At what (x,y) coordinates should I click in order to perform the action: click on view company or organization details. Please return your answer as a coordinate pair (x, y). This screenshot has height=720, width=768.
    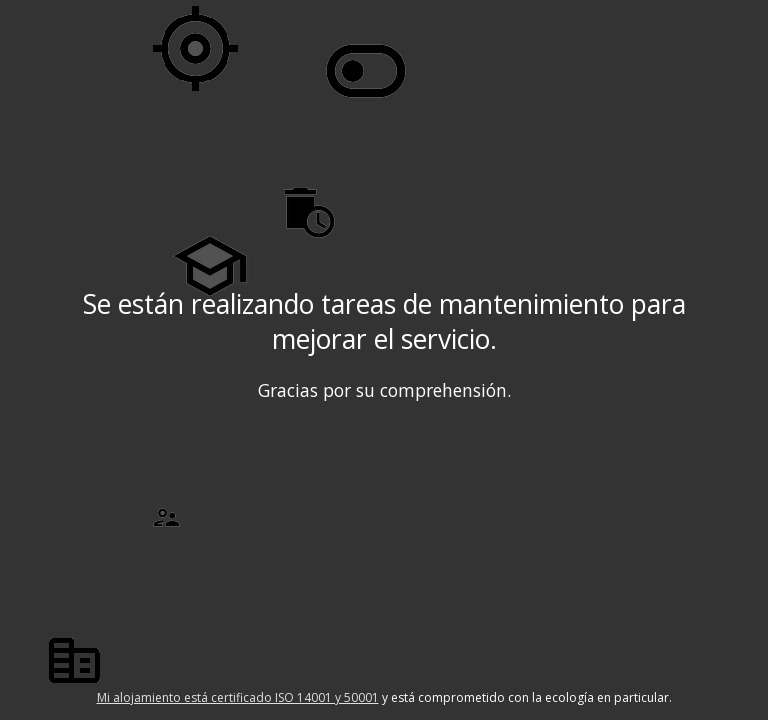
    Looking at the image, I should click on (74, 660).